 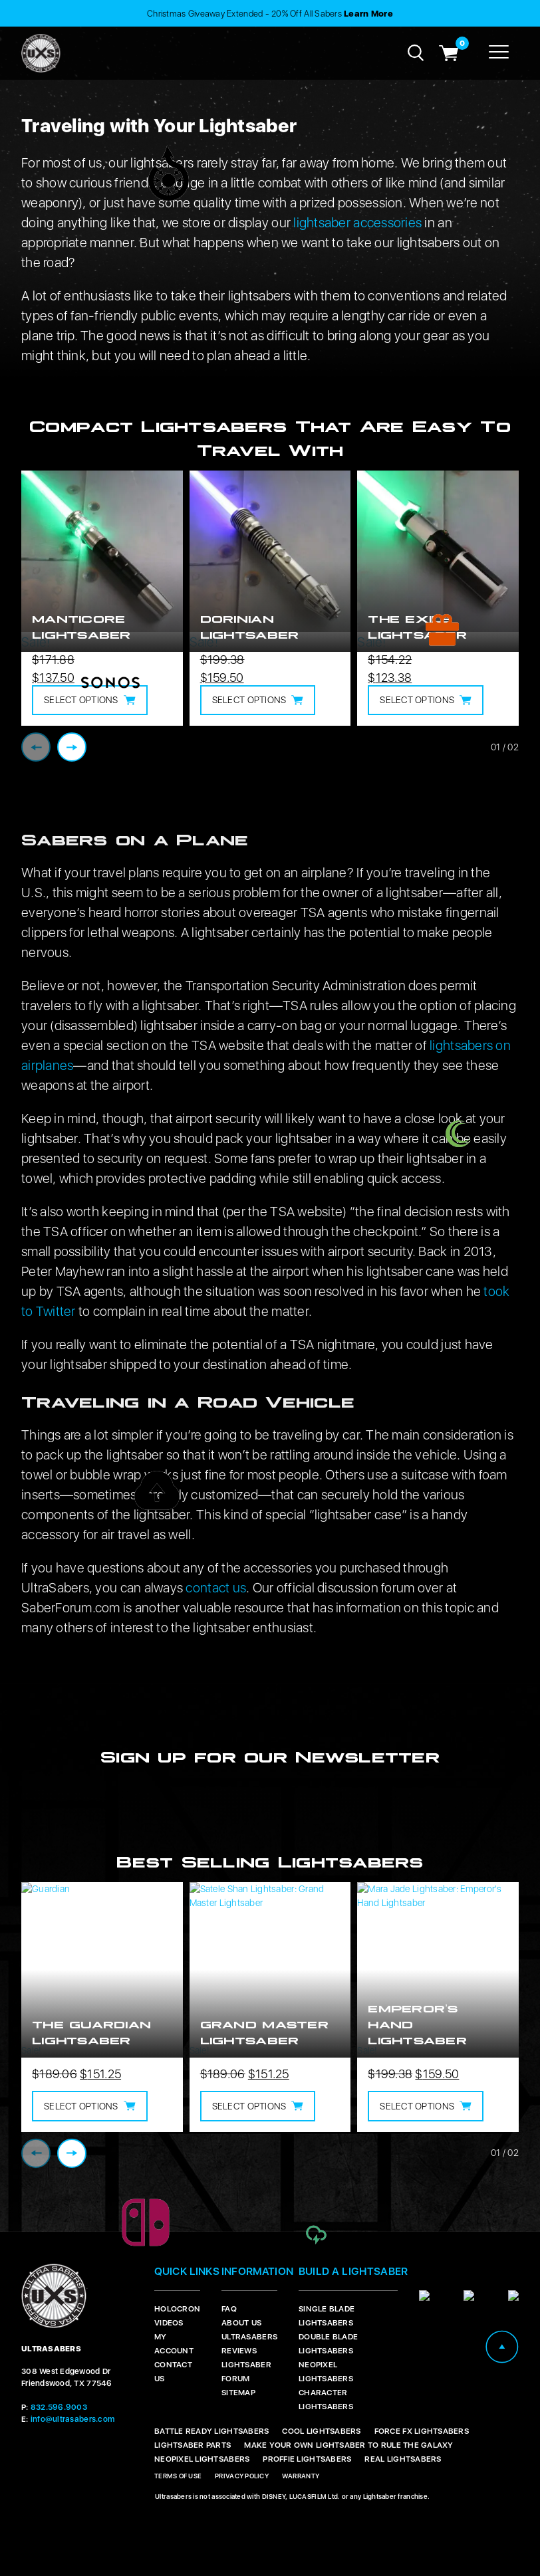 What do you see at coordinates (157, 1491) in the screenshot?
I see `upload file to cloud storage` at bounding box center [157, 1491].